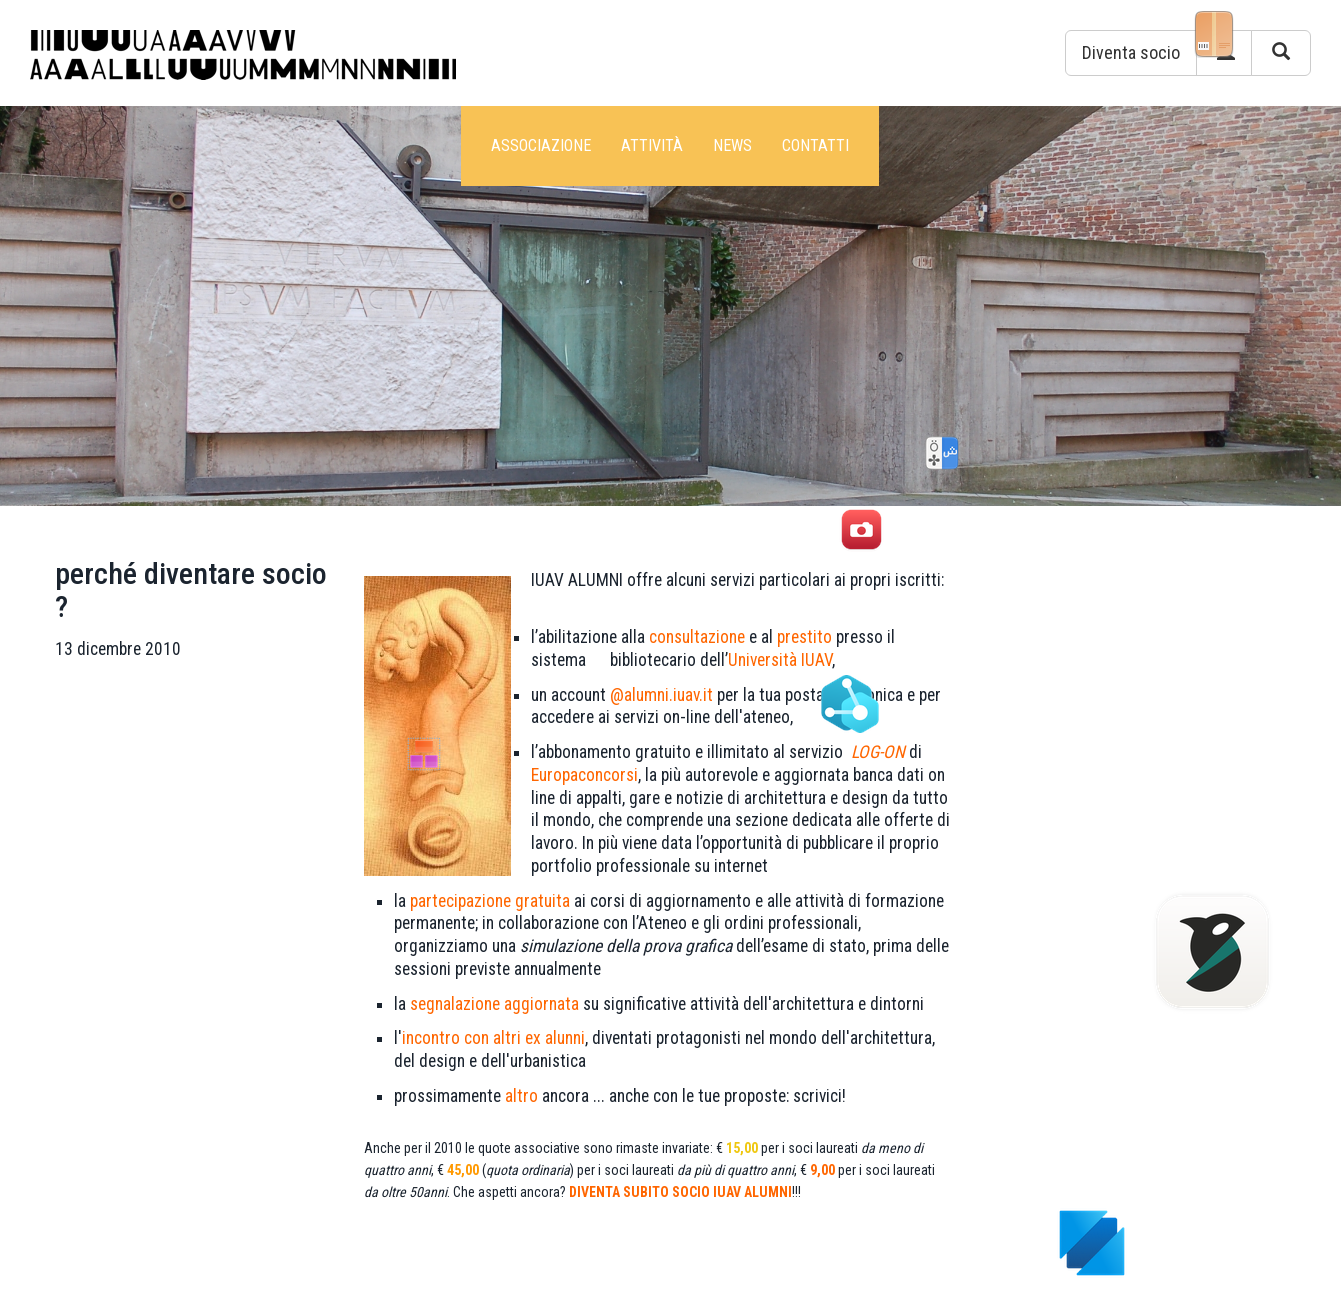  What do you see at coordinates (1214, 34) in the screenshot?
I see `open package manager application` at bounding box center [1214, 34].